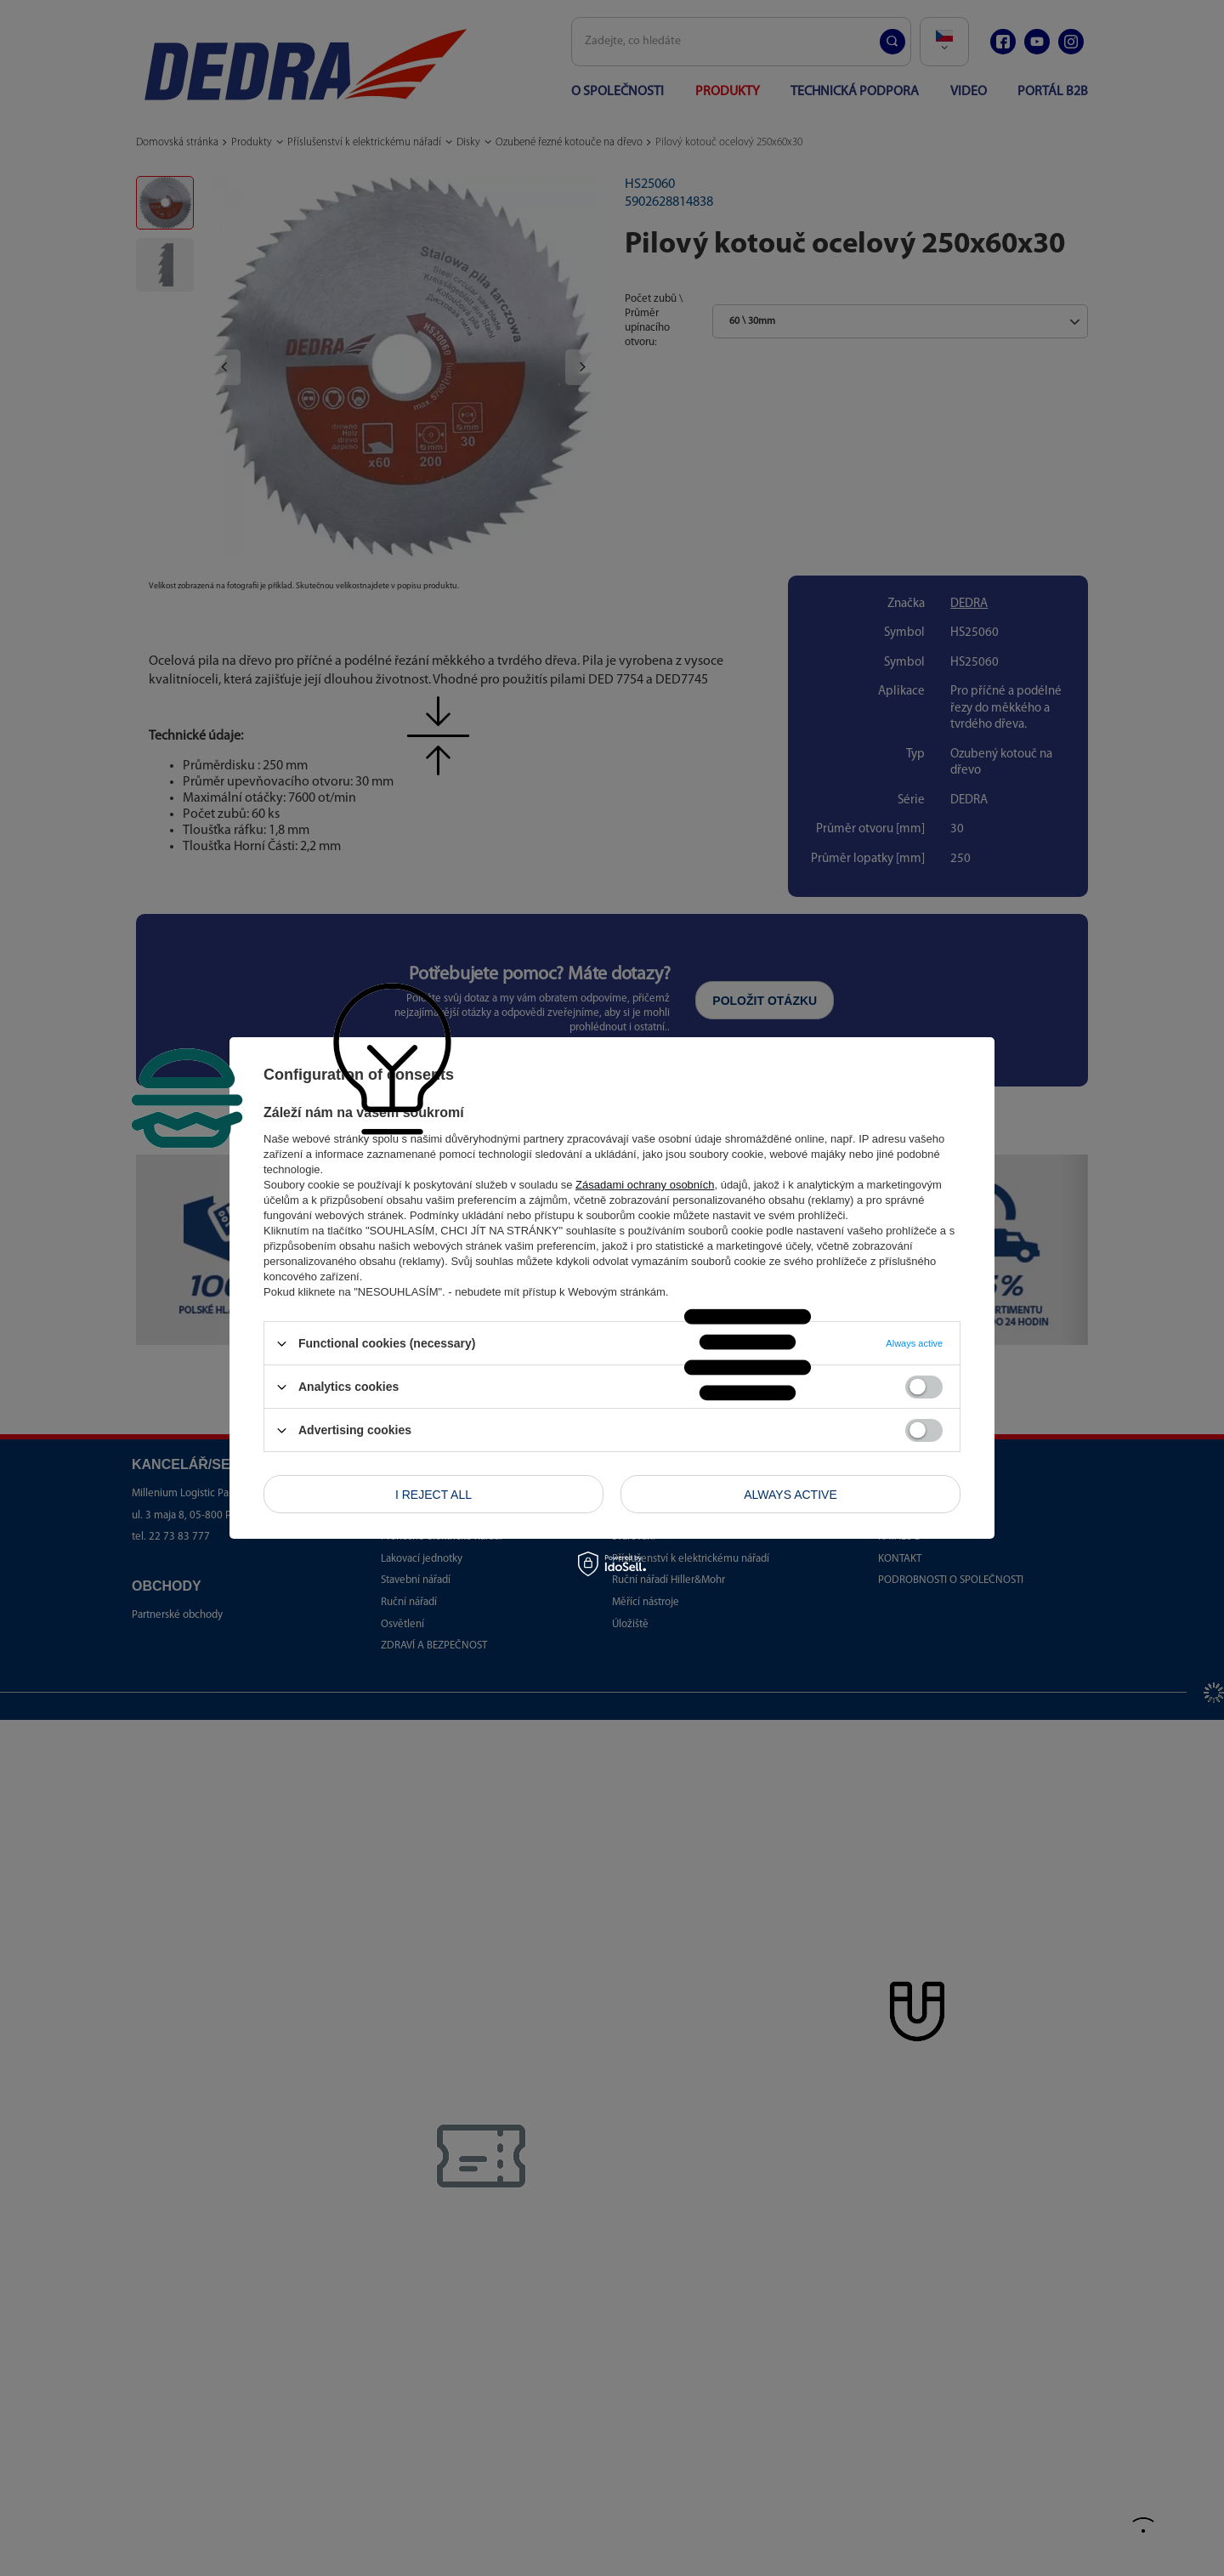 Image resolution: width=1224 pixels, height=2576 pixels. I want to click on center align text, so click(747, 1357).